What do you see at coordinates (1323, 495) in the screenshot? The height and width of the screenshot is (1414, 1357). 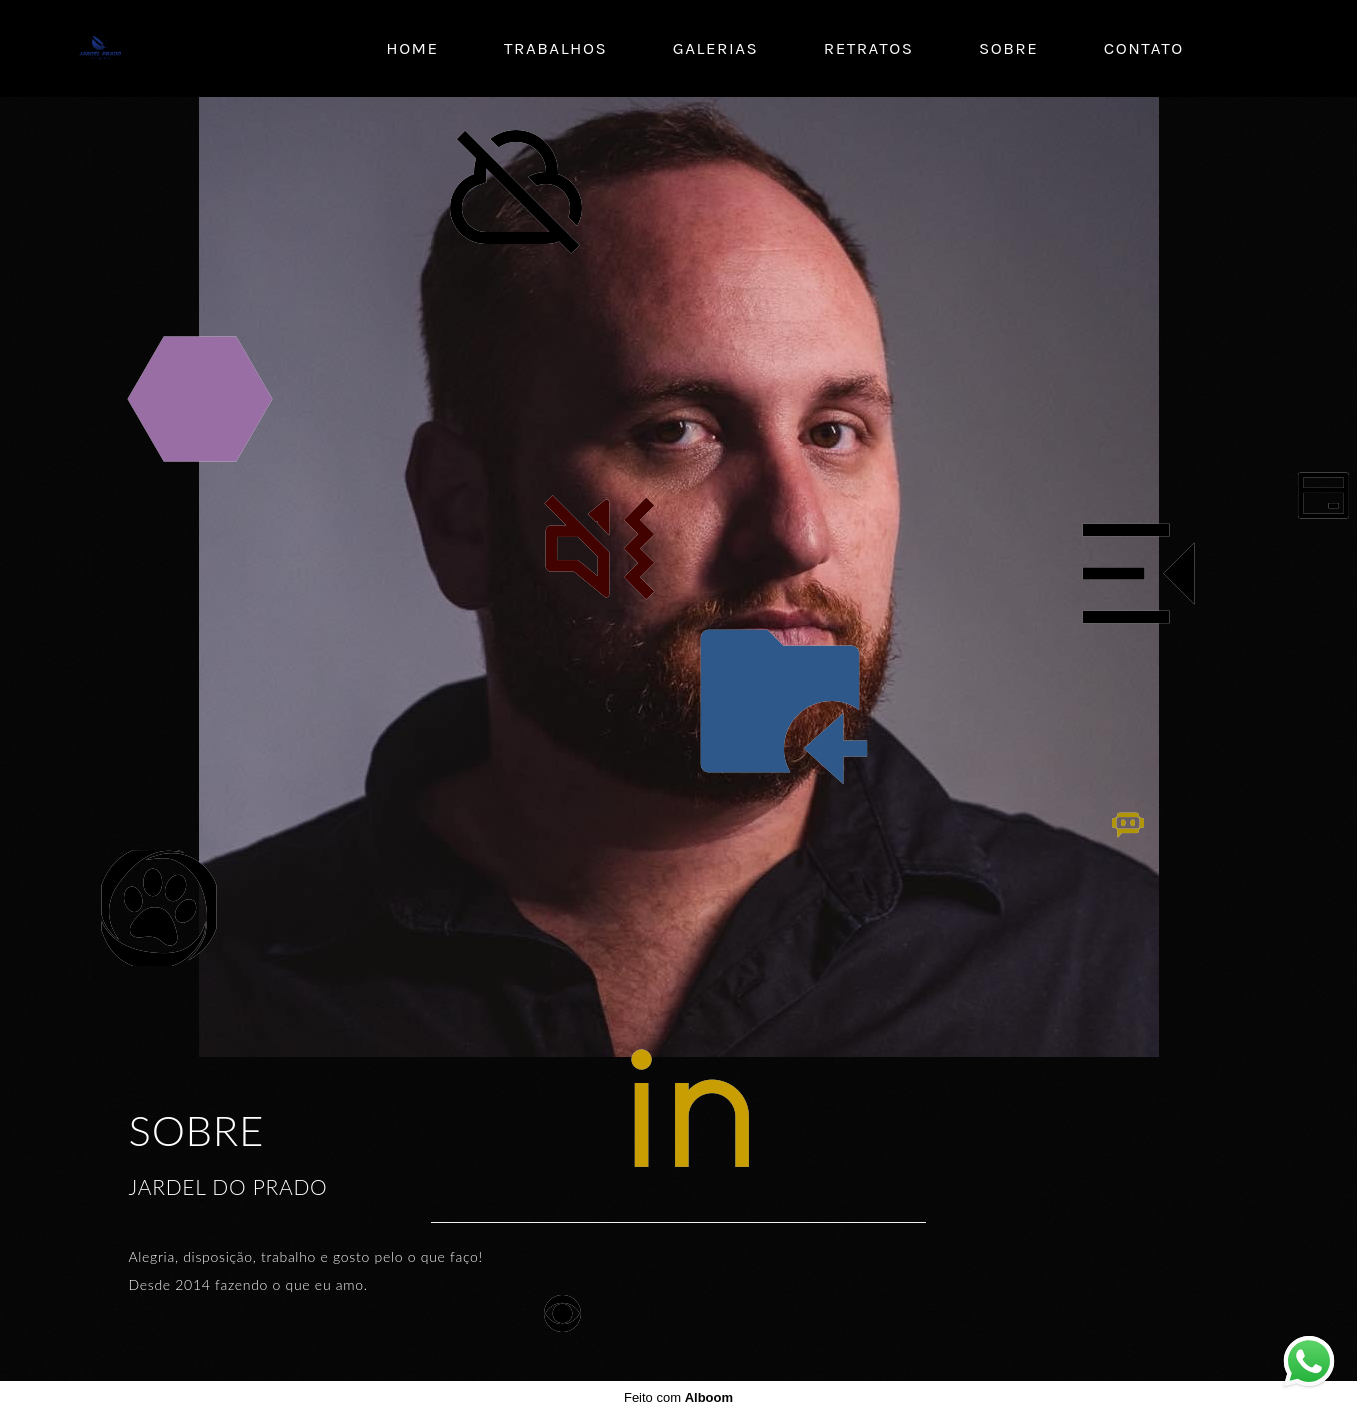 I see `manage payment methods` at bounding box center [1323, 495].